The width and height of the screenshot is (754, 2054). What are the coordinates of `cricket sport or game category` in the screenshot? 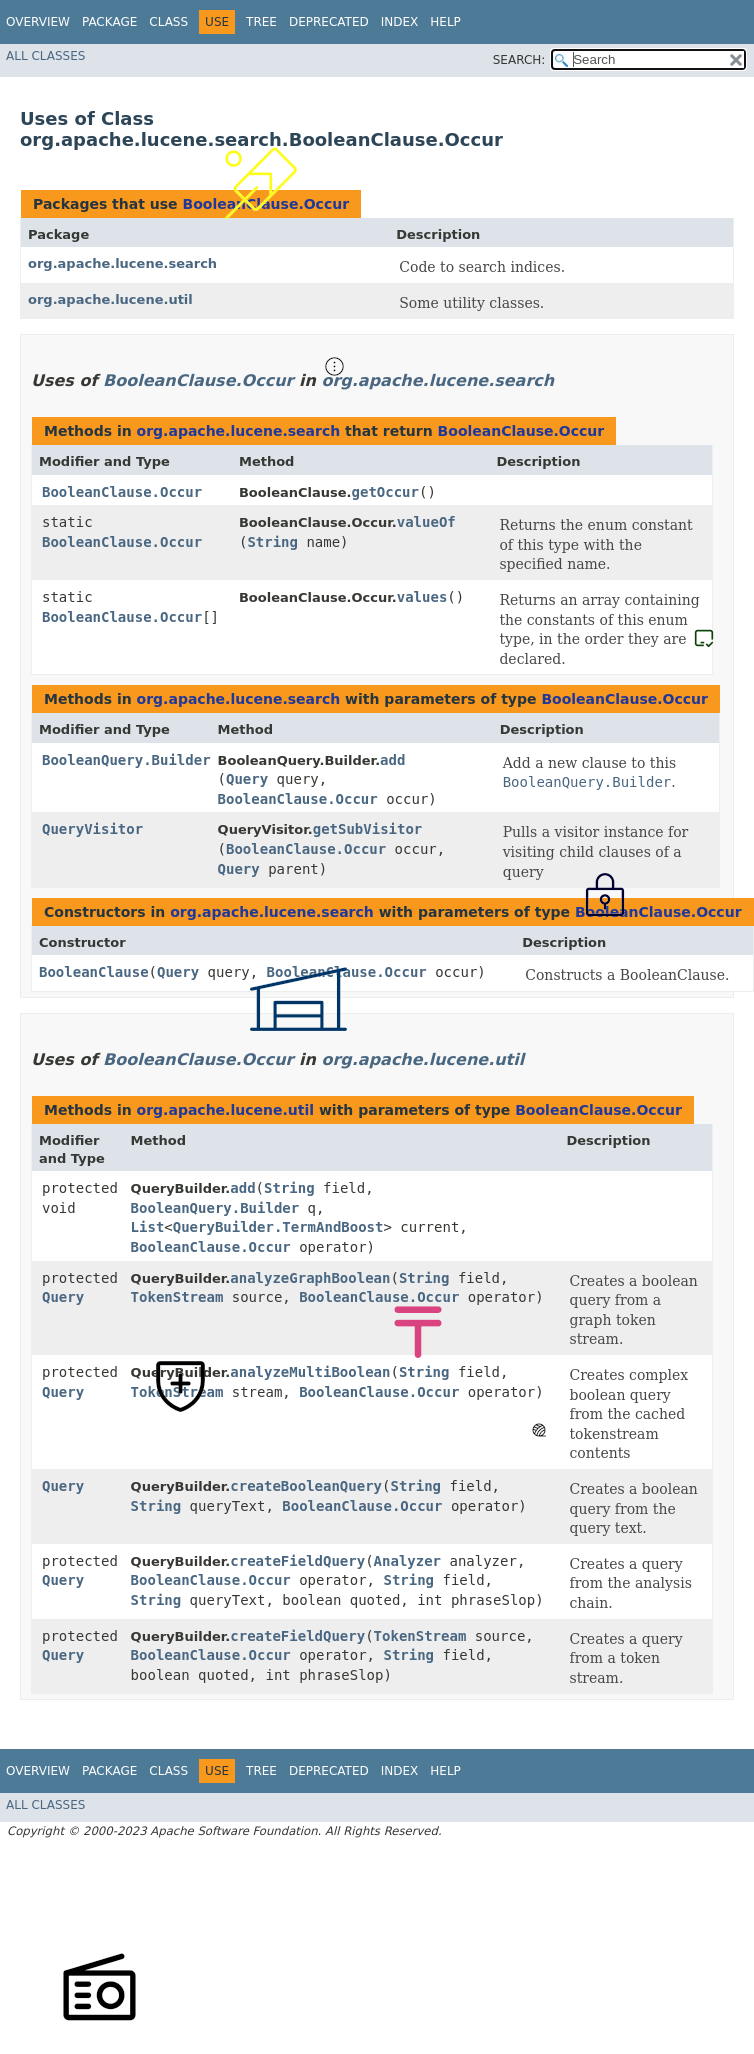 It's located at (257, 182).